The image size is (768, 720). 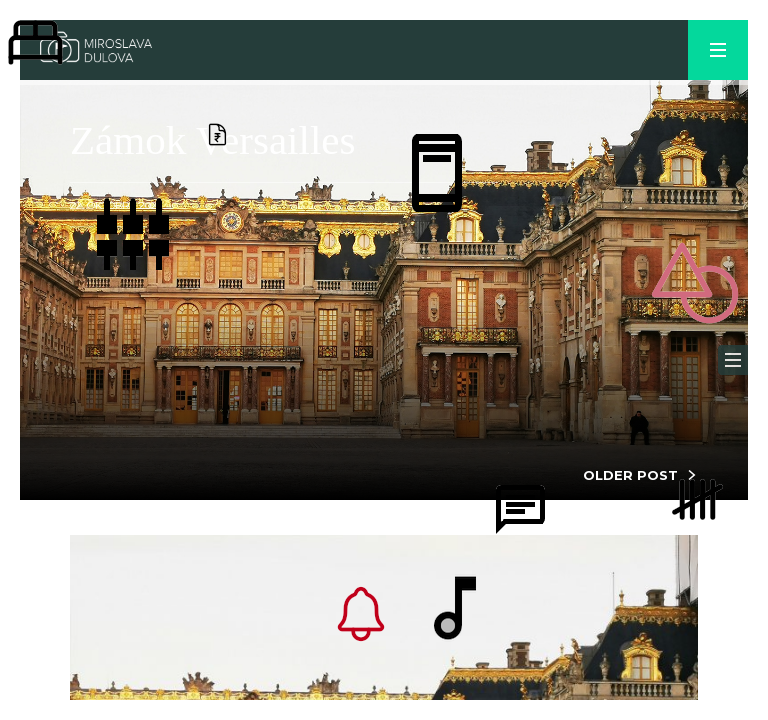 I want to click on view rupee payment document, so click(x=217, y=134).